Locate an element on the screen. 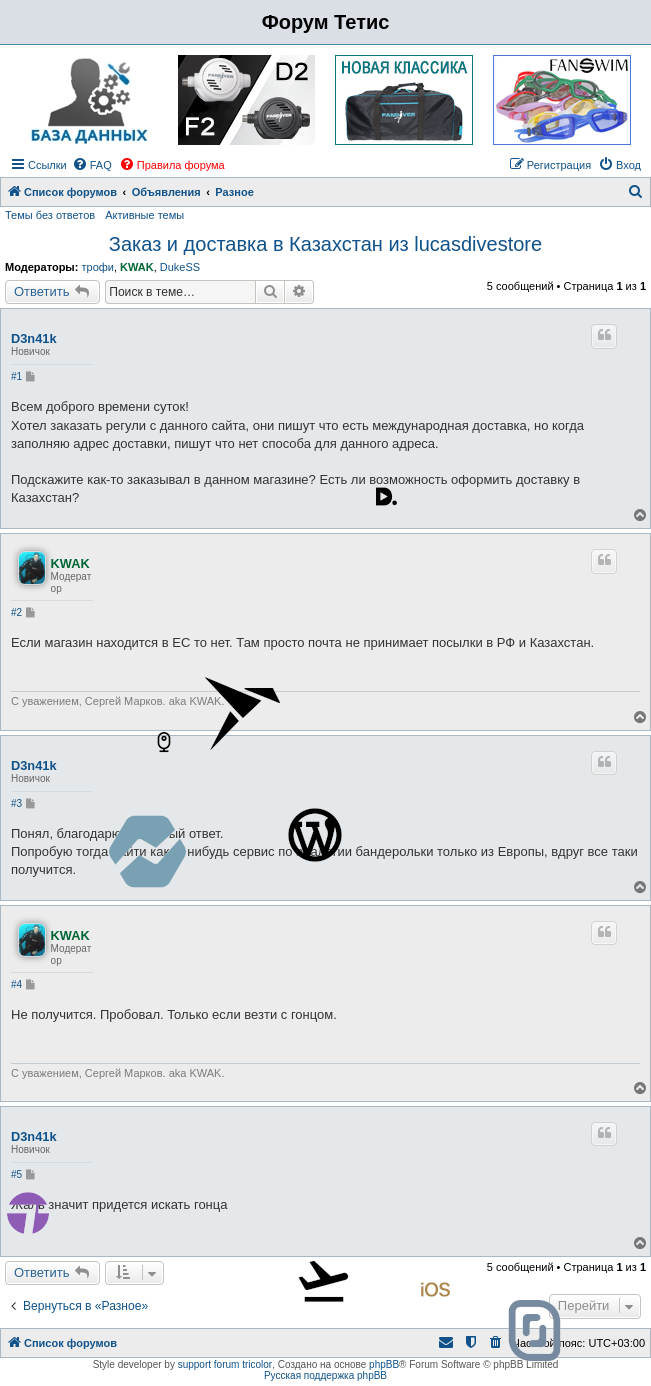 Image resolution: width=651 pixels, height=1386 pixels. open twinmotion application is located at coordinates (28, 1213).